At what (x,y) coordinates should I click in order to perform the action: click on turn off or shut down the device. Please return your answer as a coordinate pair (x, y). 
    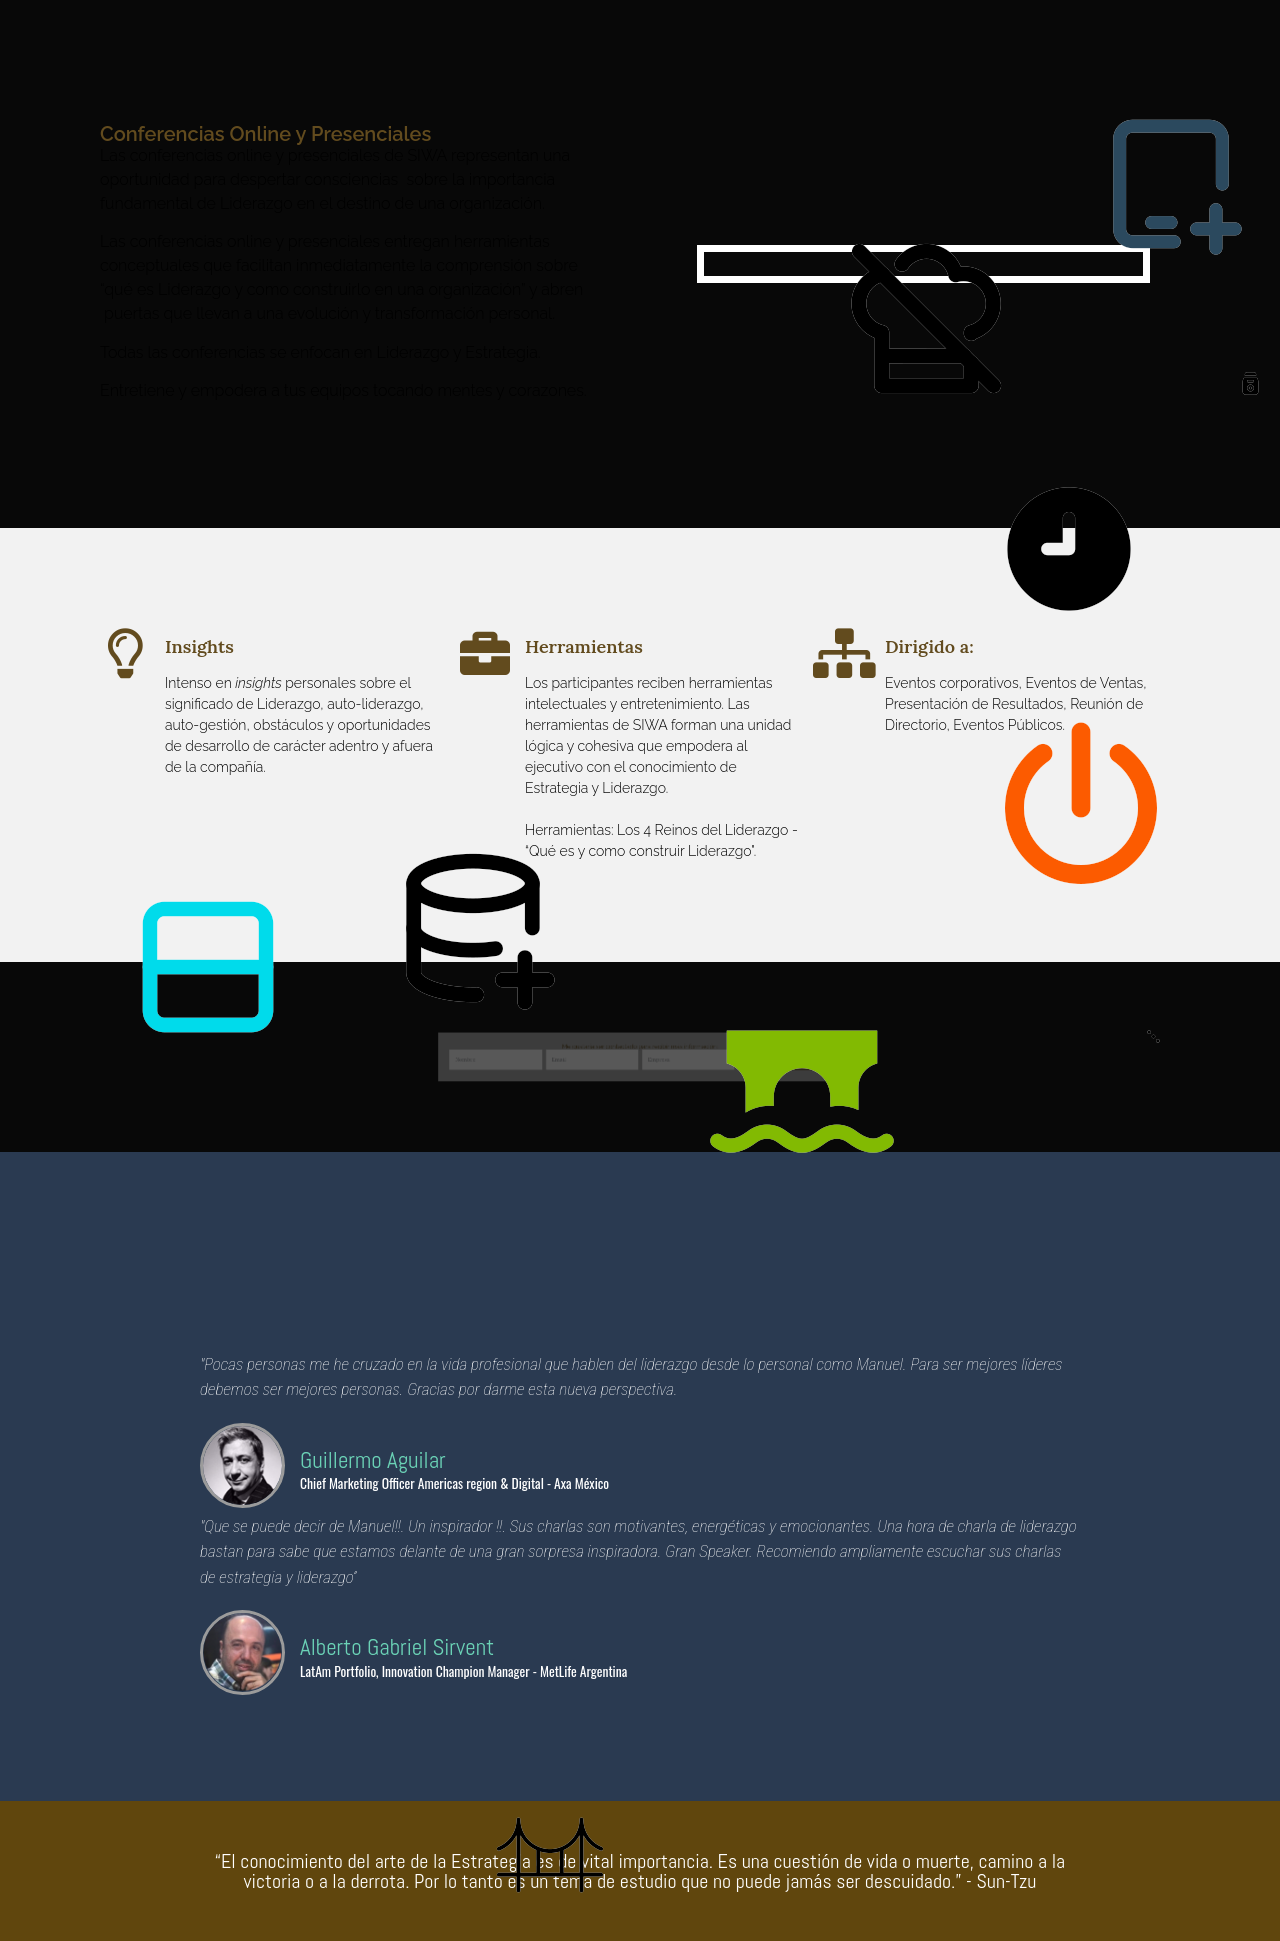
    Looking at the image, I should click on (1081, 808).